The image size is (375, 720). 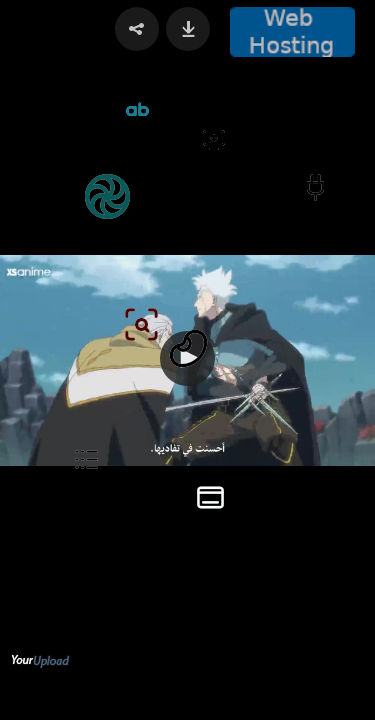 I want to click on scan to search or identify an item, so click(x=141, y=324).